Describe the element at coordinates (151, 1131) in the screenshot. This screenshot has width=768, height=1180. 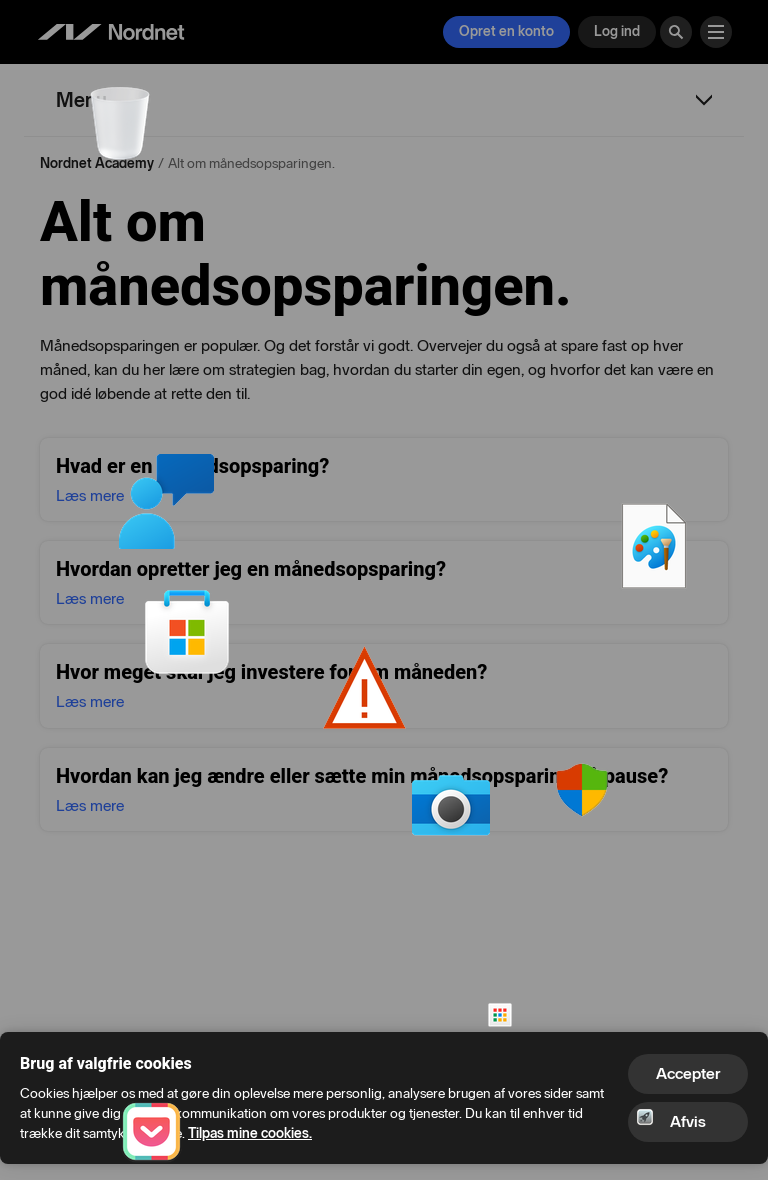
I see `open the pocket app to view saved articles` at that location.